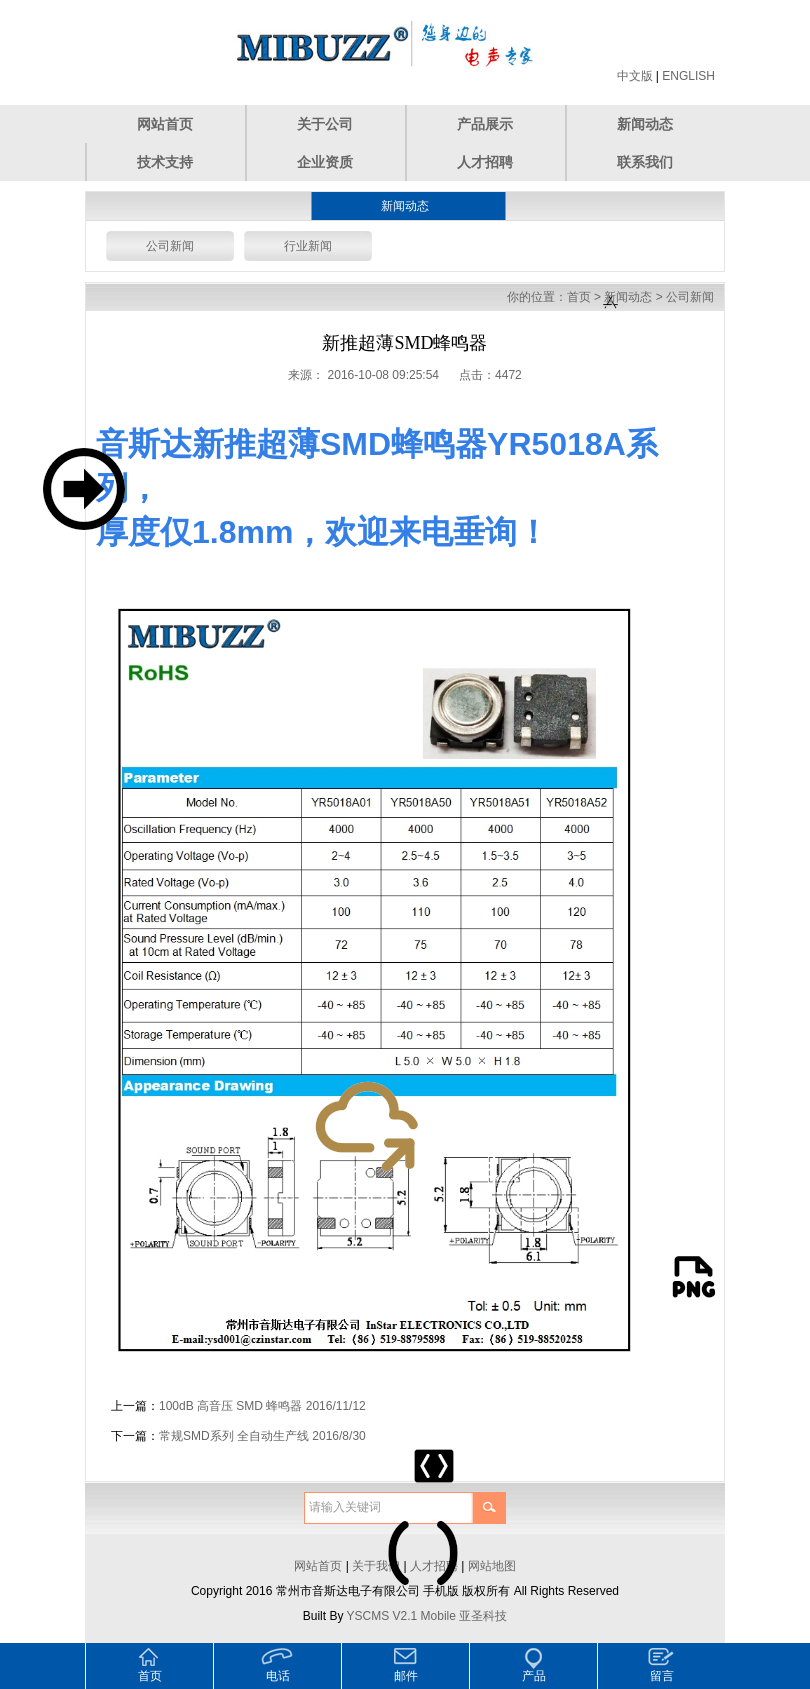 This screenshot has height=1689, width=810. I want to click on a png image file, so click(693, 1278).